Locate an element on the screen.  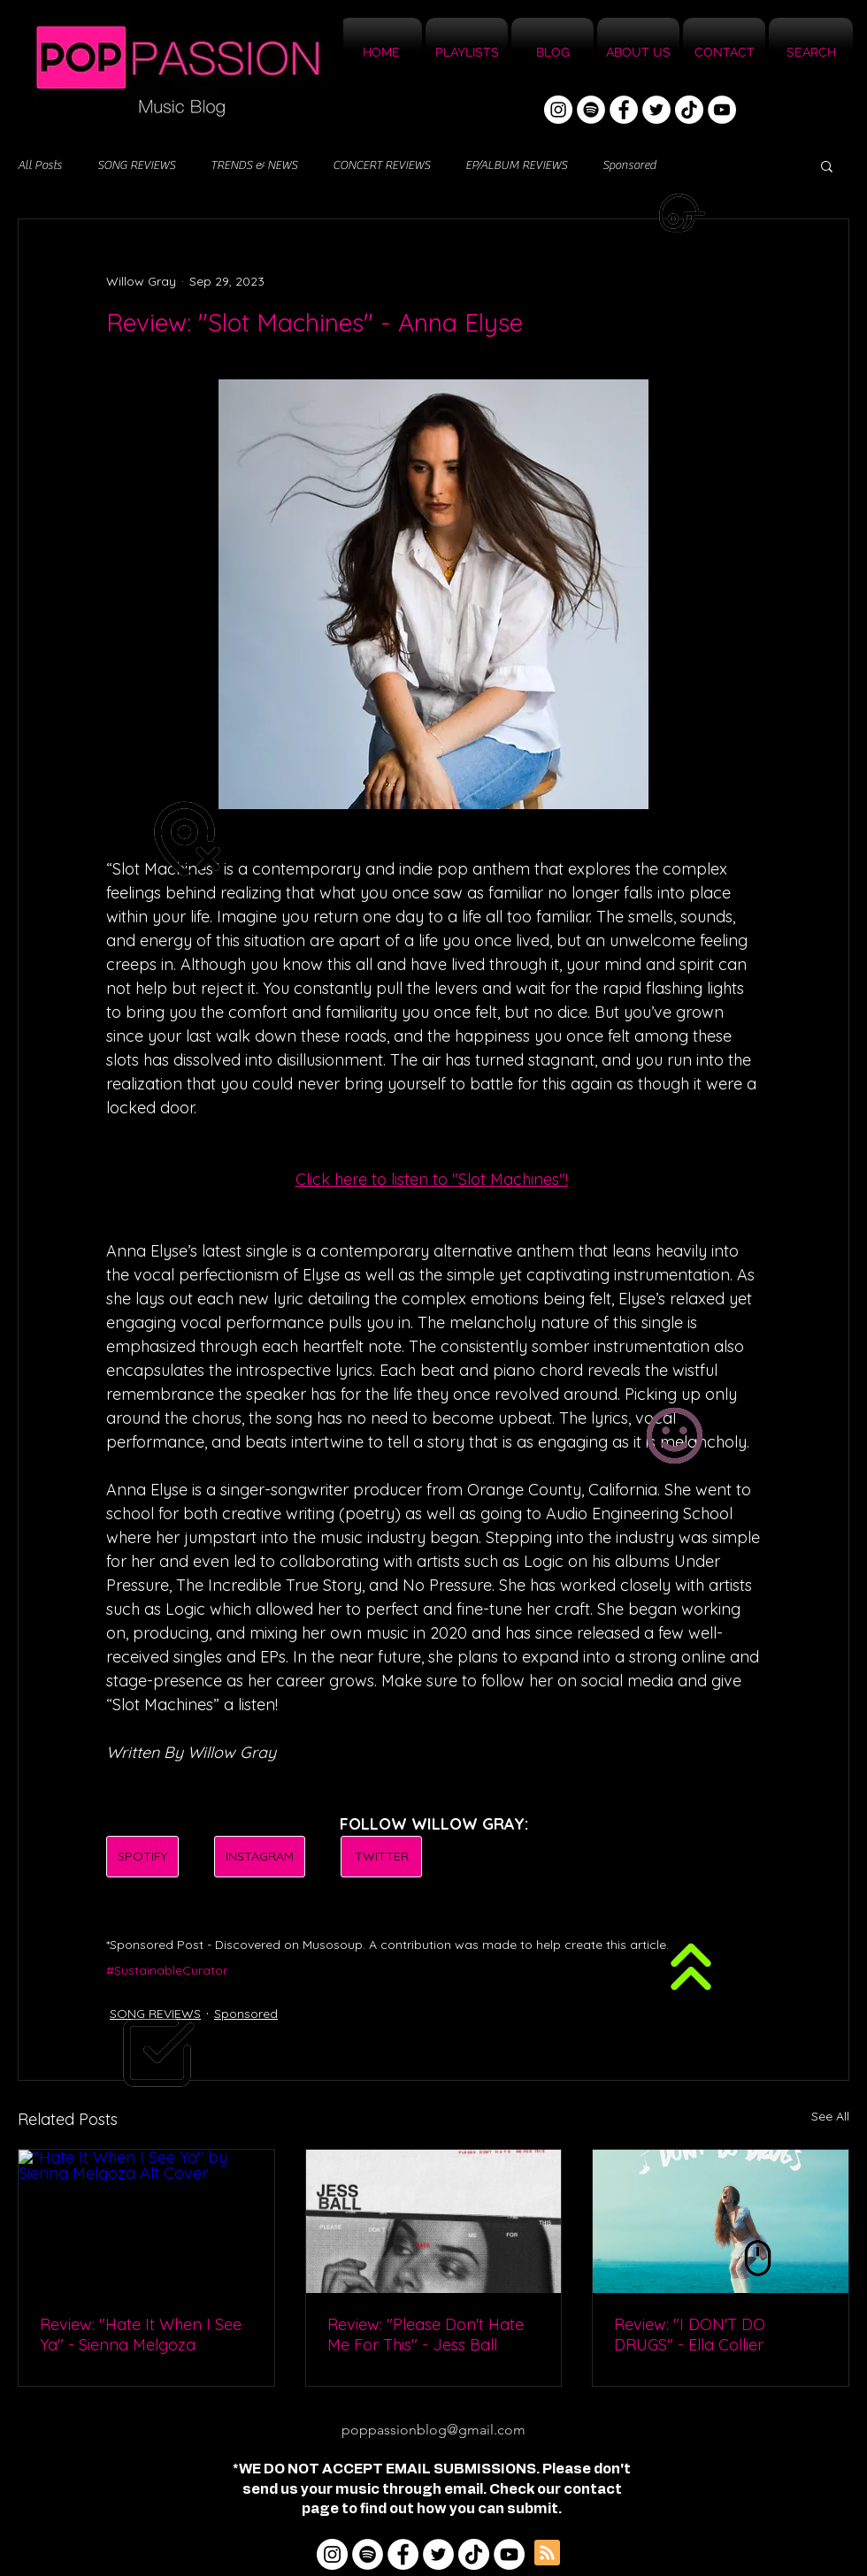
mark task as complete is located at coordinates (157, 2052).